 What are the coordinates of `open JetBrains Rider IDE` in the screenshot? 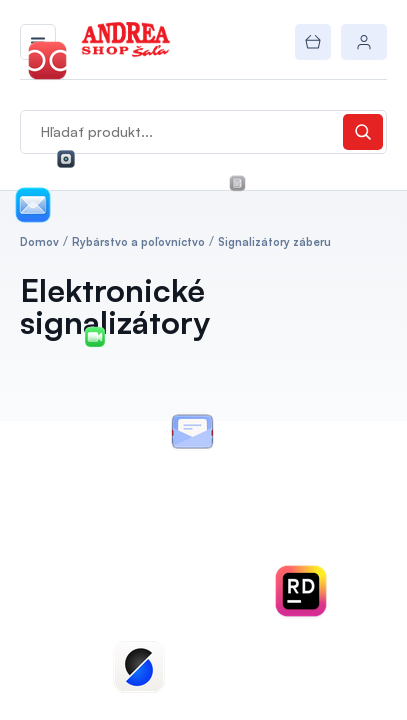 It's located at (301, 591).